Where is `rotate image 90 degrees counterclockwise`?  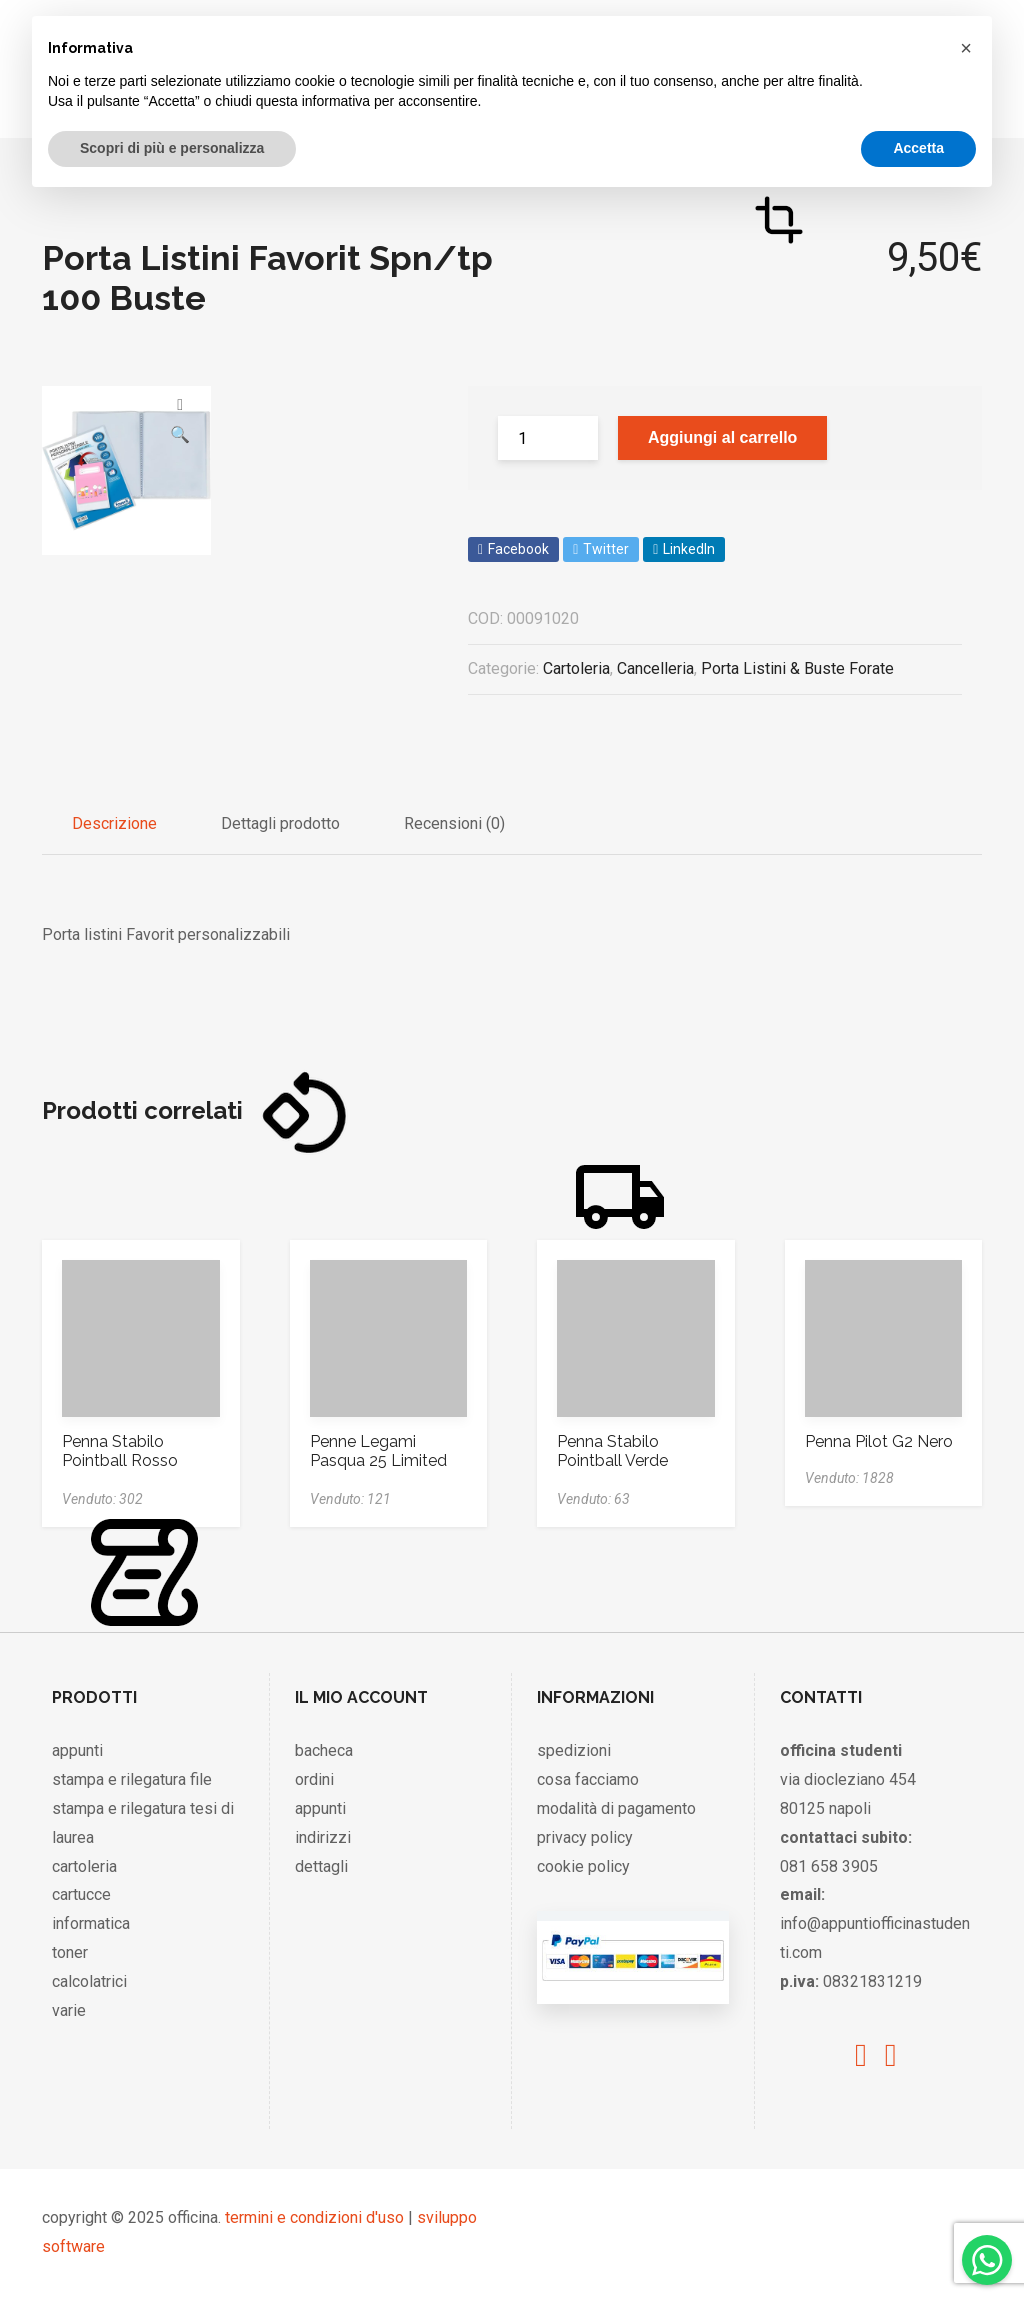 rotate image 90 degrees counterclockwise is located at coordinates (305, 1112).